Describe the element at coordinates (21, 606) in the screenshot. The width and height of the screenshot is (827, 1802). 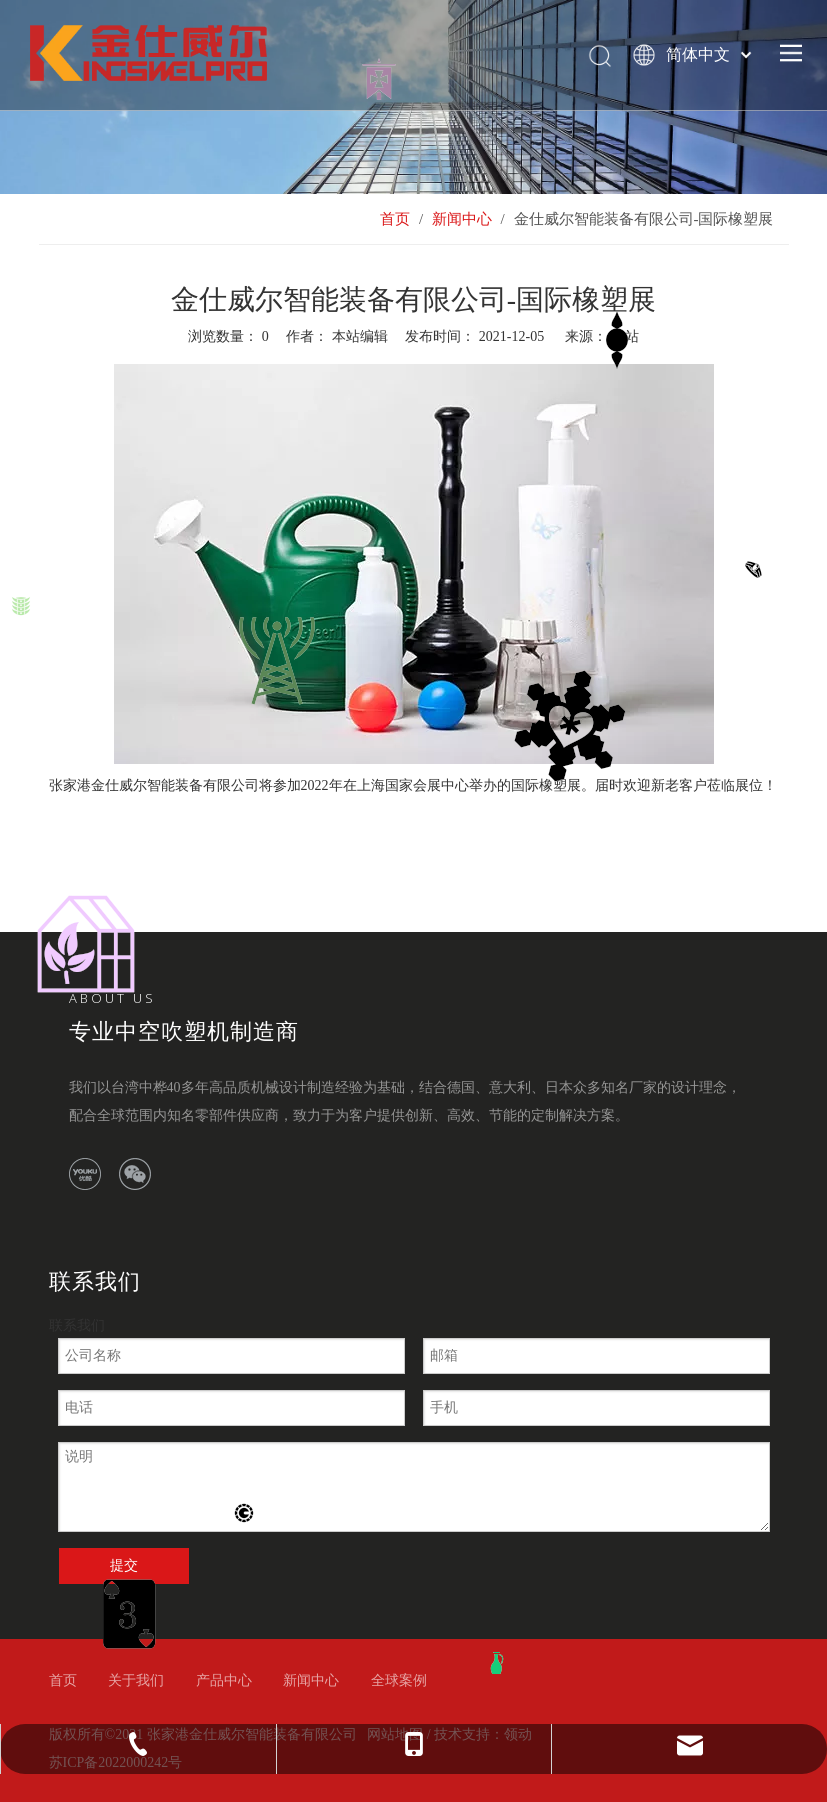
I see `server or database storage indicator` at that location.